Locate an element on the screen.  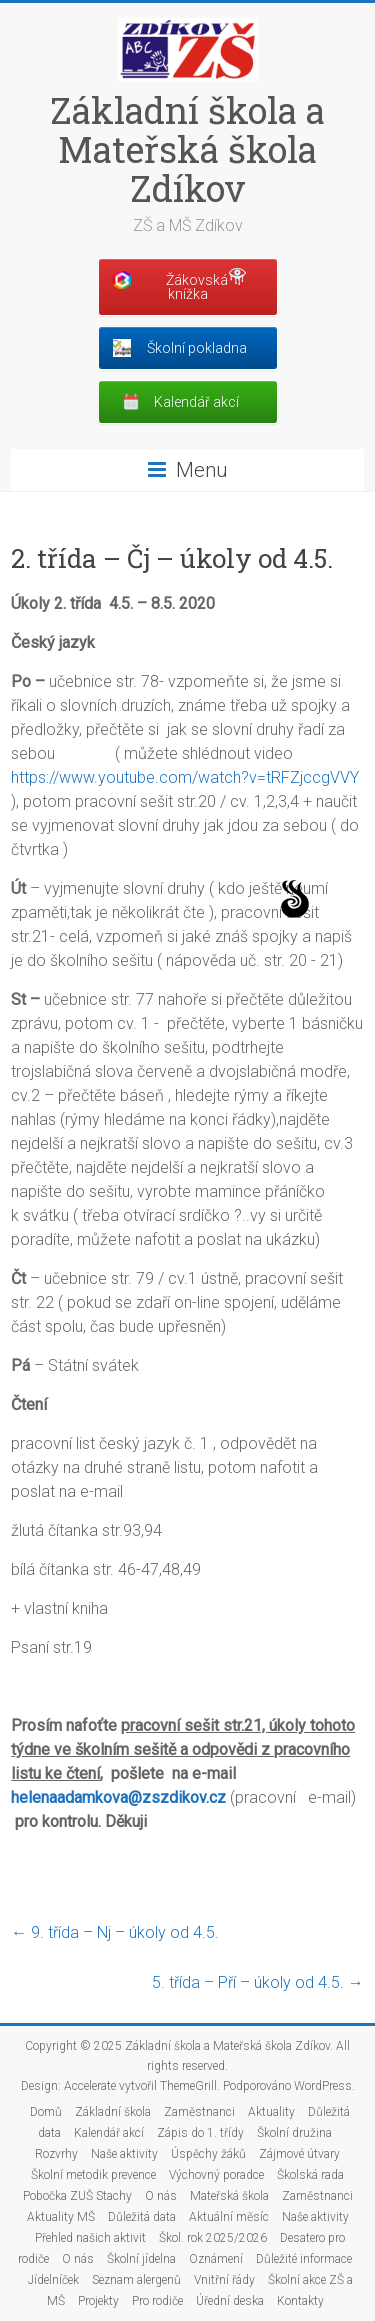
indicates weather effect active in game is located at coordinates (295, 899).